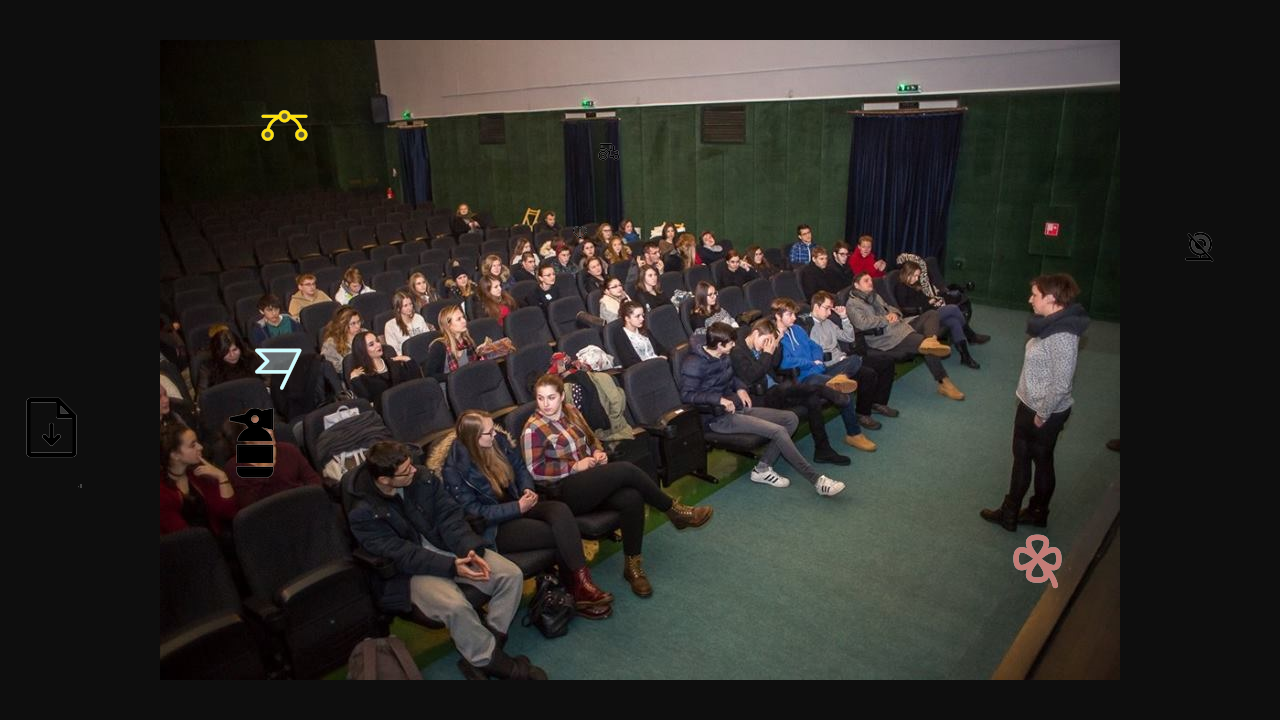 The width and height of the screenshot is (1280, 720). Describe the element at coordinates (608, 151) in the screenshot. I see `access farming or agricultural features` at that location.